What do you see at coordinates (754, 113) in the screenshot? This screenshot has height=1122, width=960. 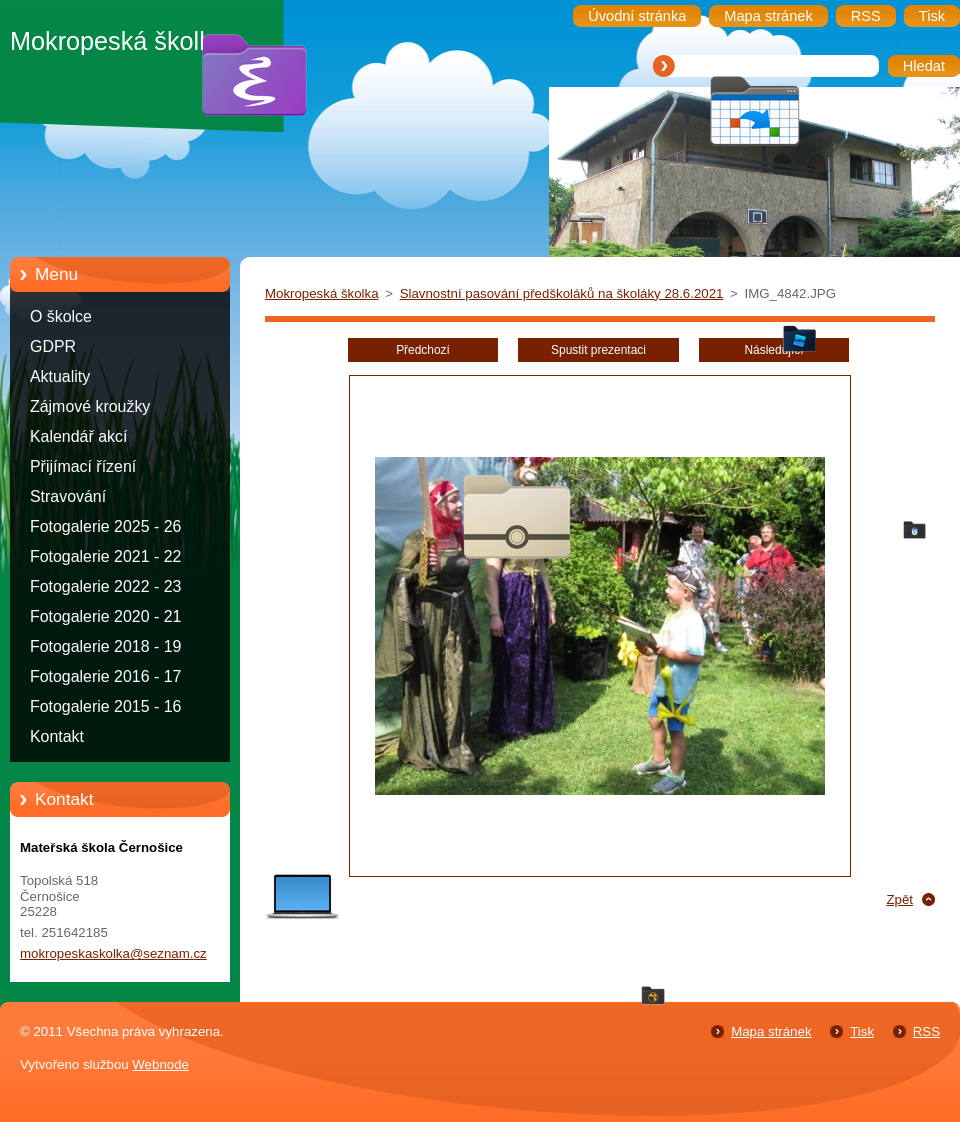 I see `open folder containing scheduled items` at bounding box center [754, 113].